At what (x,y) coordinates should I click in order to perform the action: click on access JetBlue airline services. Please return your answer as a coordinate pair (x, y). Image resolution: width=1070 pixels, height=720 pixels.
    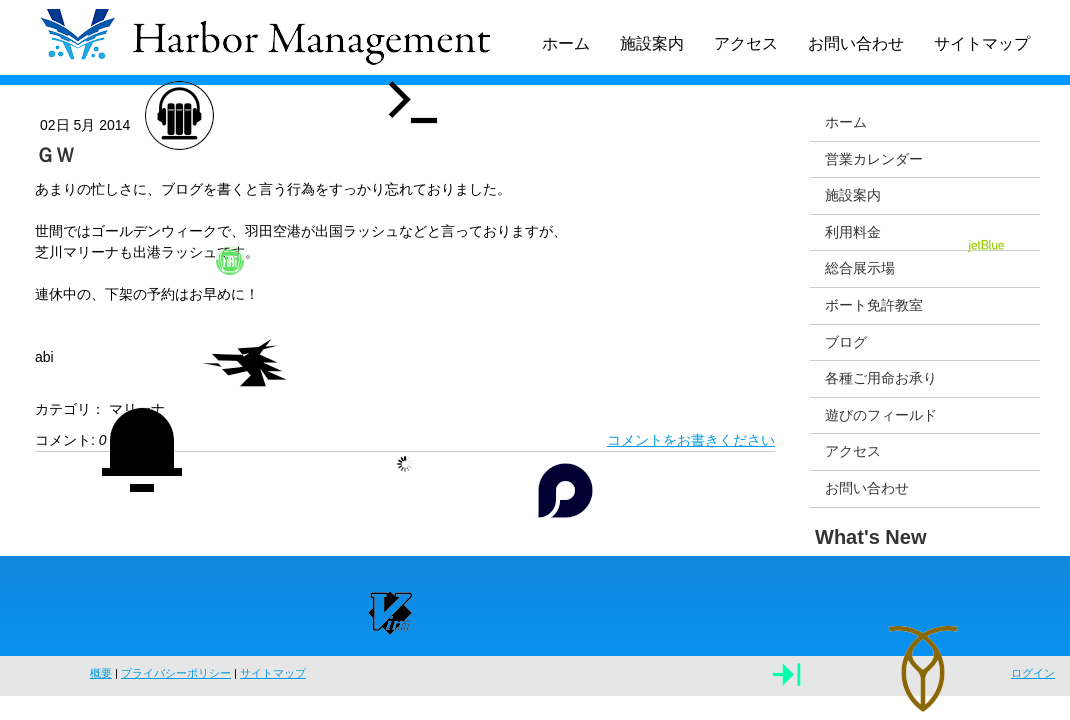
    Looking at the image, I should click on (986, 246).